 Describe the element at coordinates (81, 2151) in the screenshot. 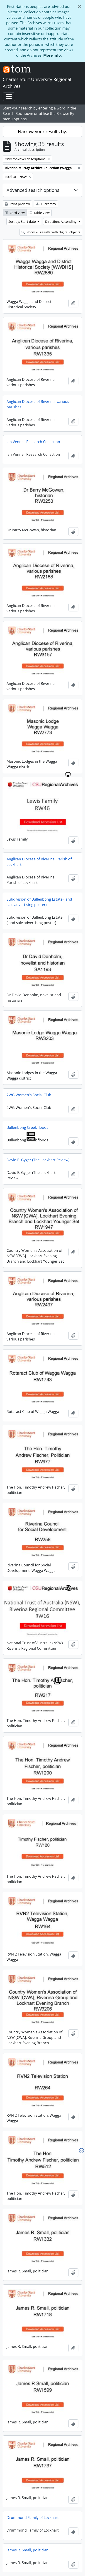

I see `expand dropdown menu or section` at that location.